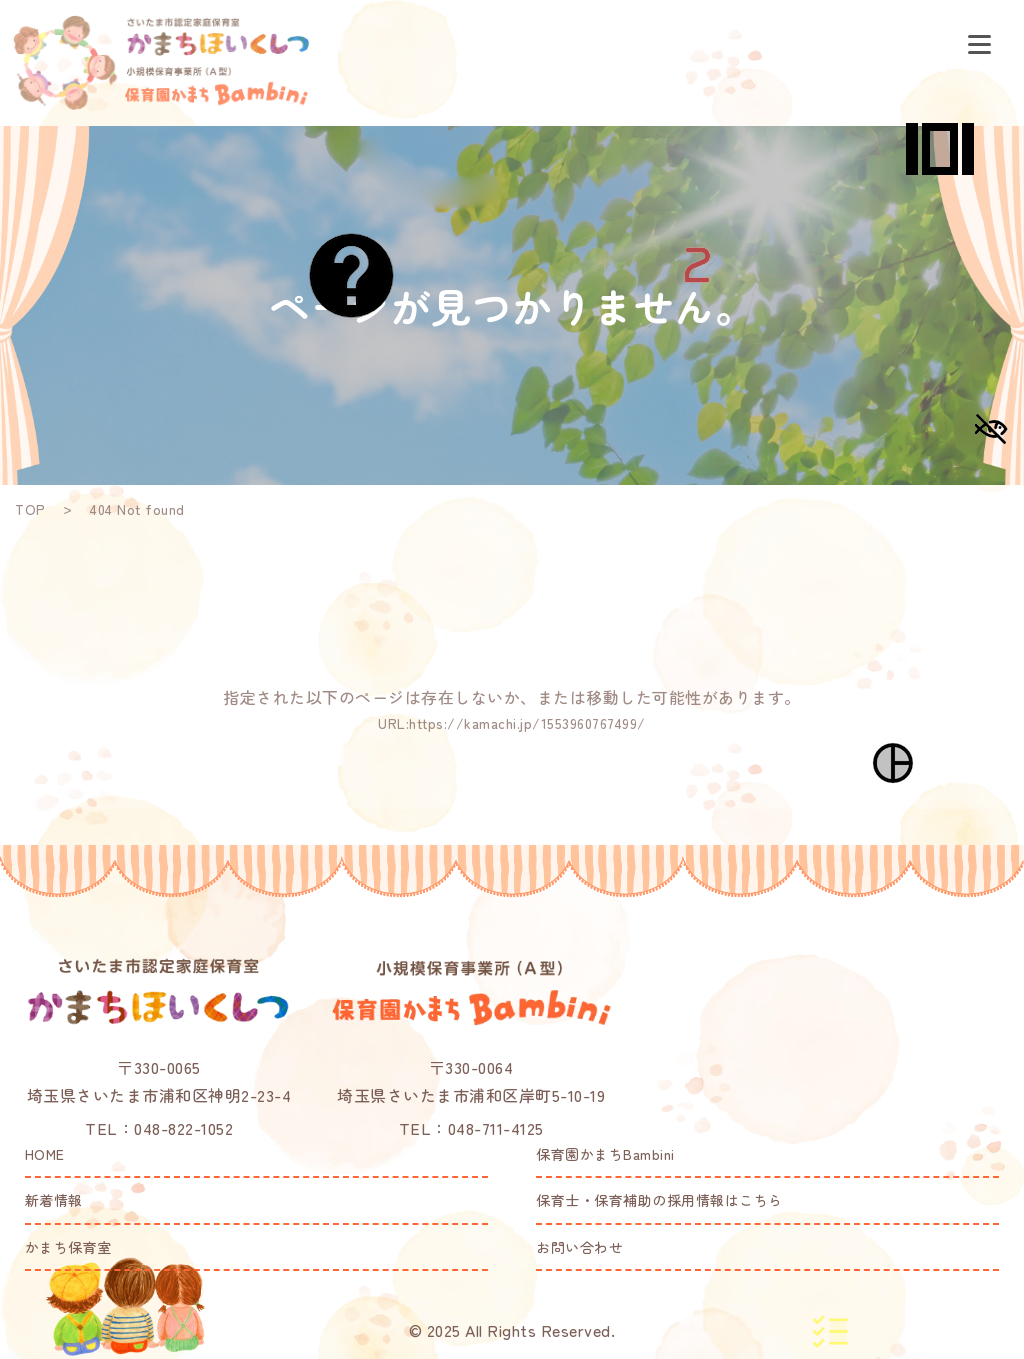  What do you see at coordinates (938, 151) in the screenshot?
I see `switch to array or column view layout` at bounding box center [938, 151].